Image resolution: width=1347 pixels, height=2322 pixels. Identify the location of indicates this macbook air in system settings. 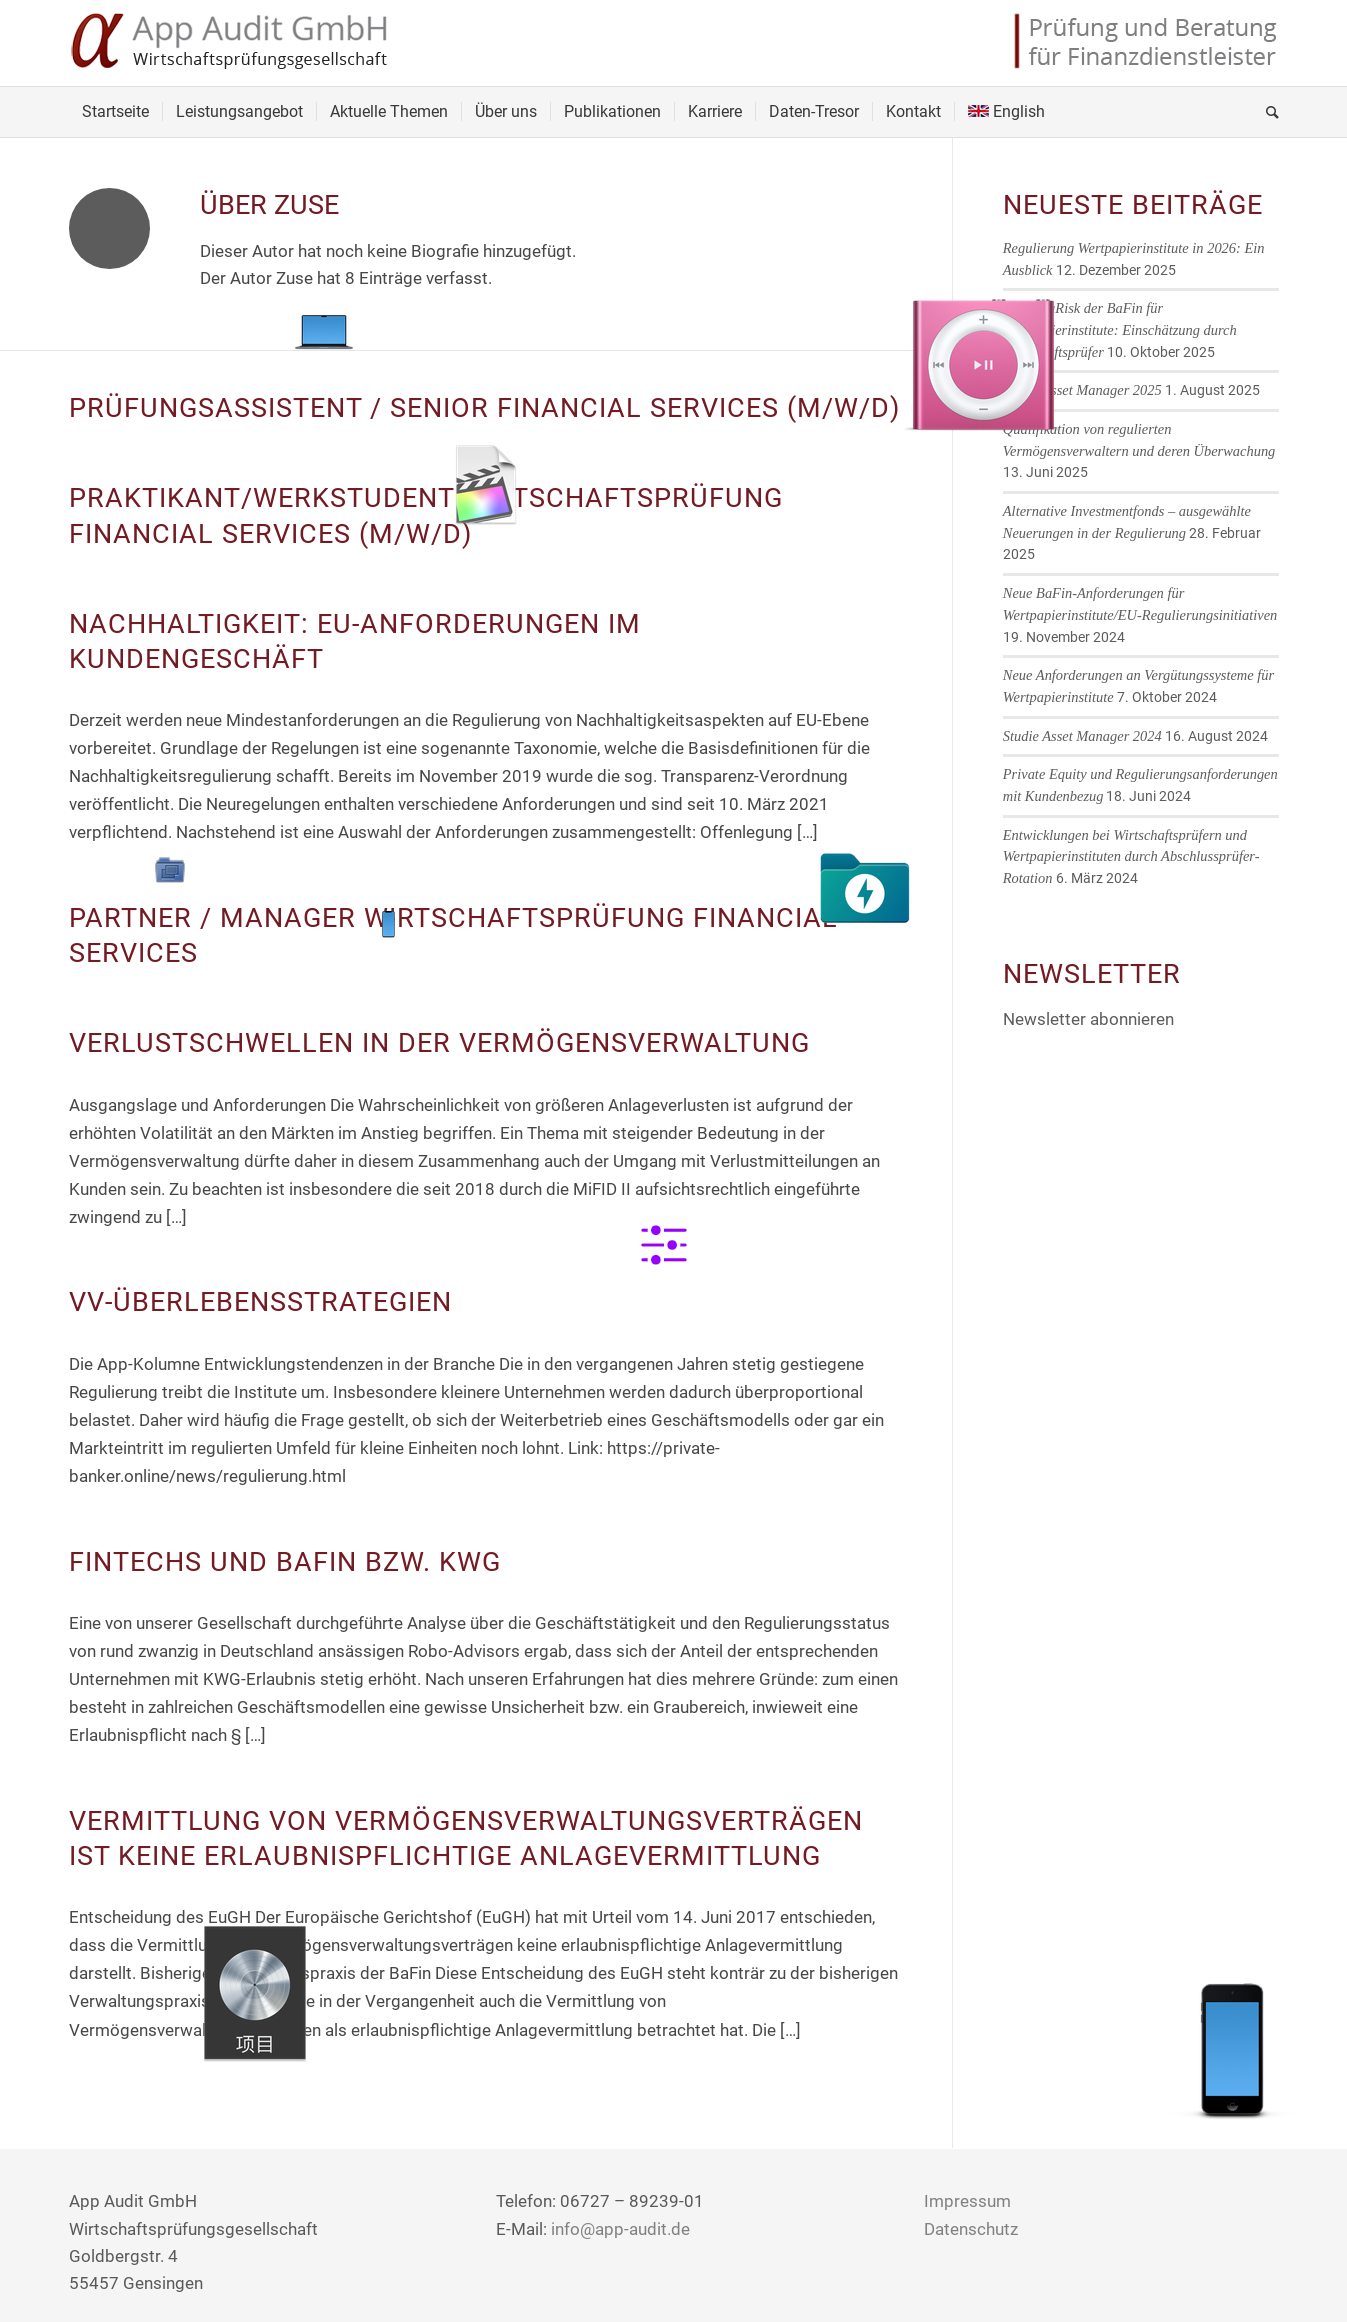
(324, 327).